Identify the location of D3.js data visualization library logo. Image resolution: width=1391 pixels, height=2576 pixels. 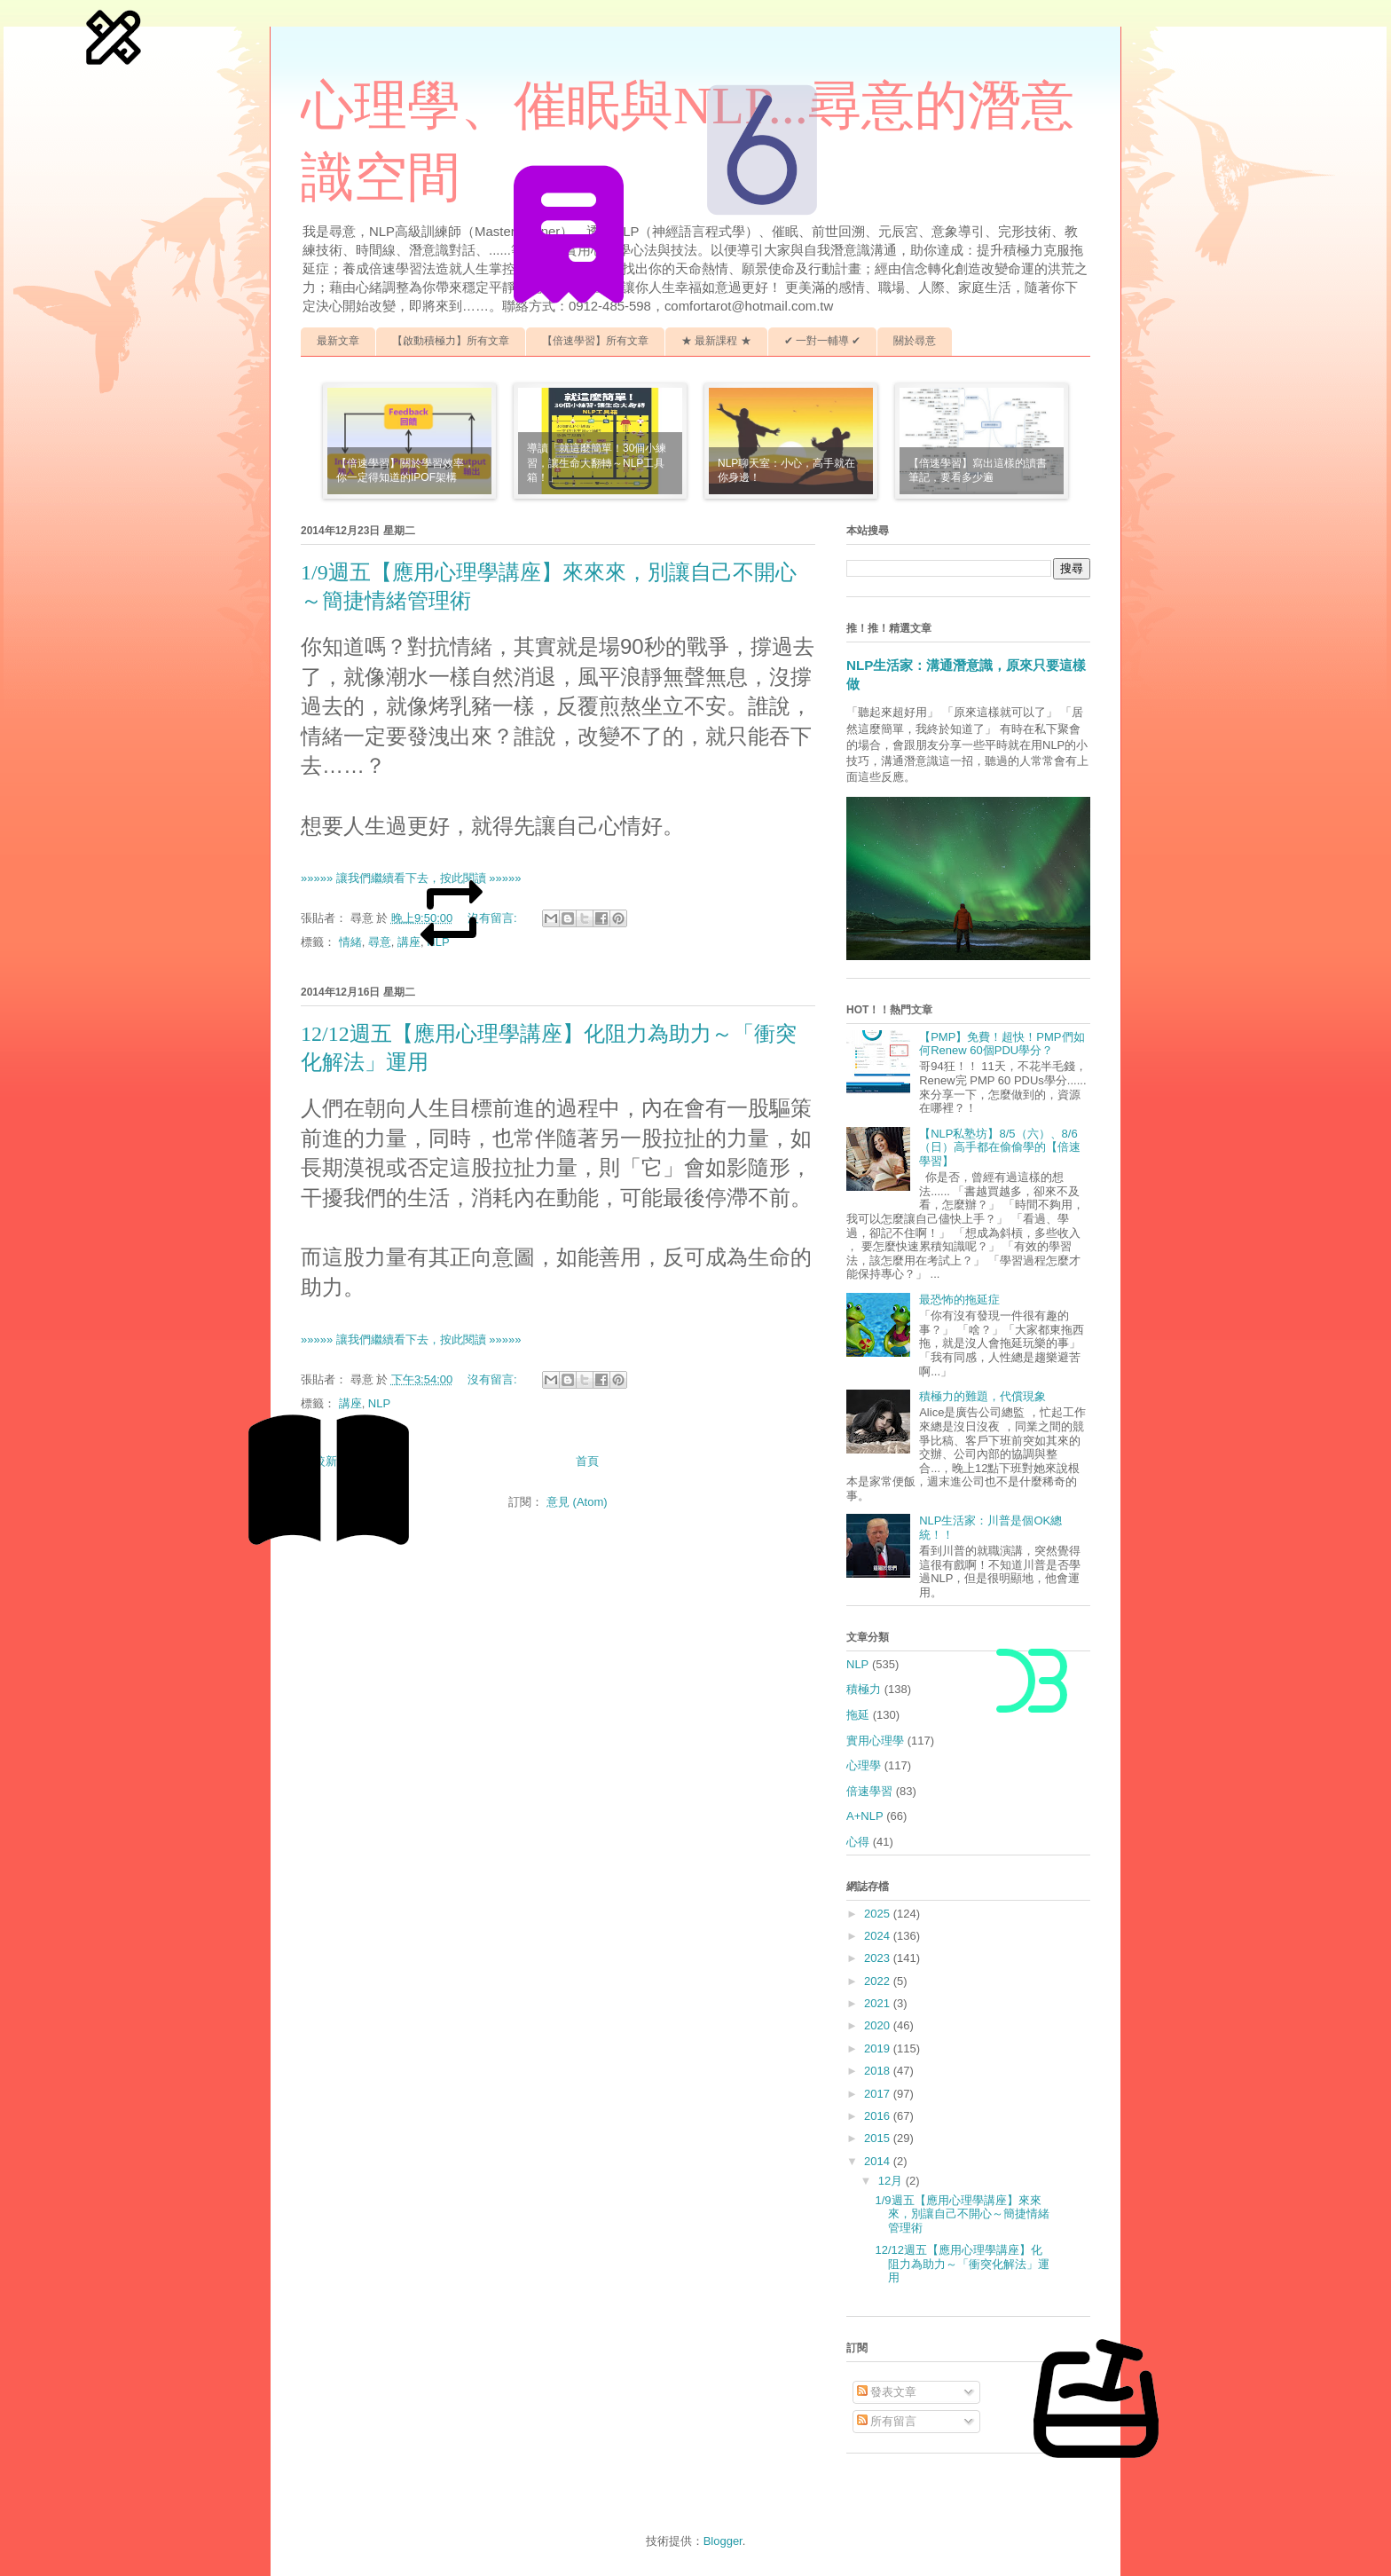
(1032, 1681).